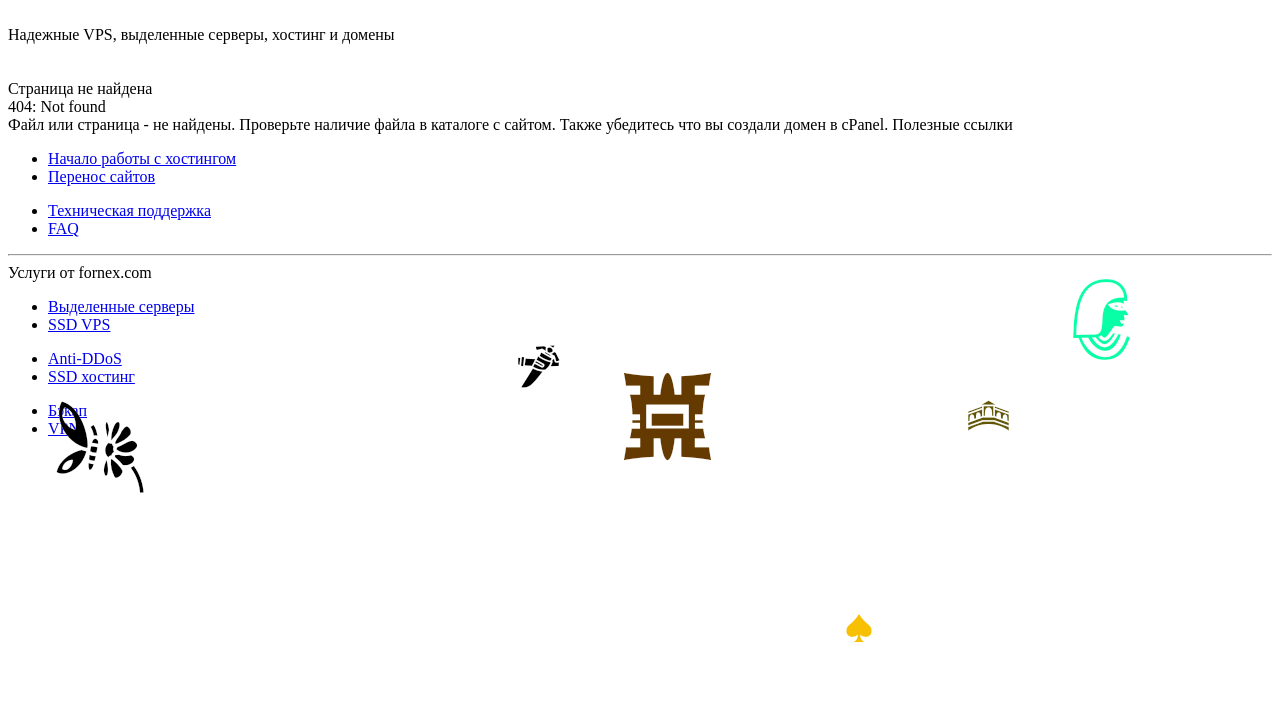 Image resolution: width=1280 pixels, height=720 pixels. What do you see at coordinates (98, 446) in the screenshot?
I see `access garden or nature-themed game content` at bounding box center [98, 446].